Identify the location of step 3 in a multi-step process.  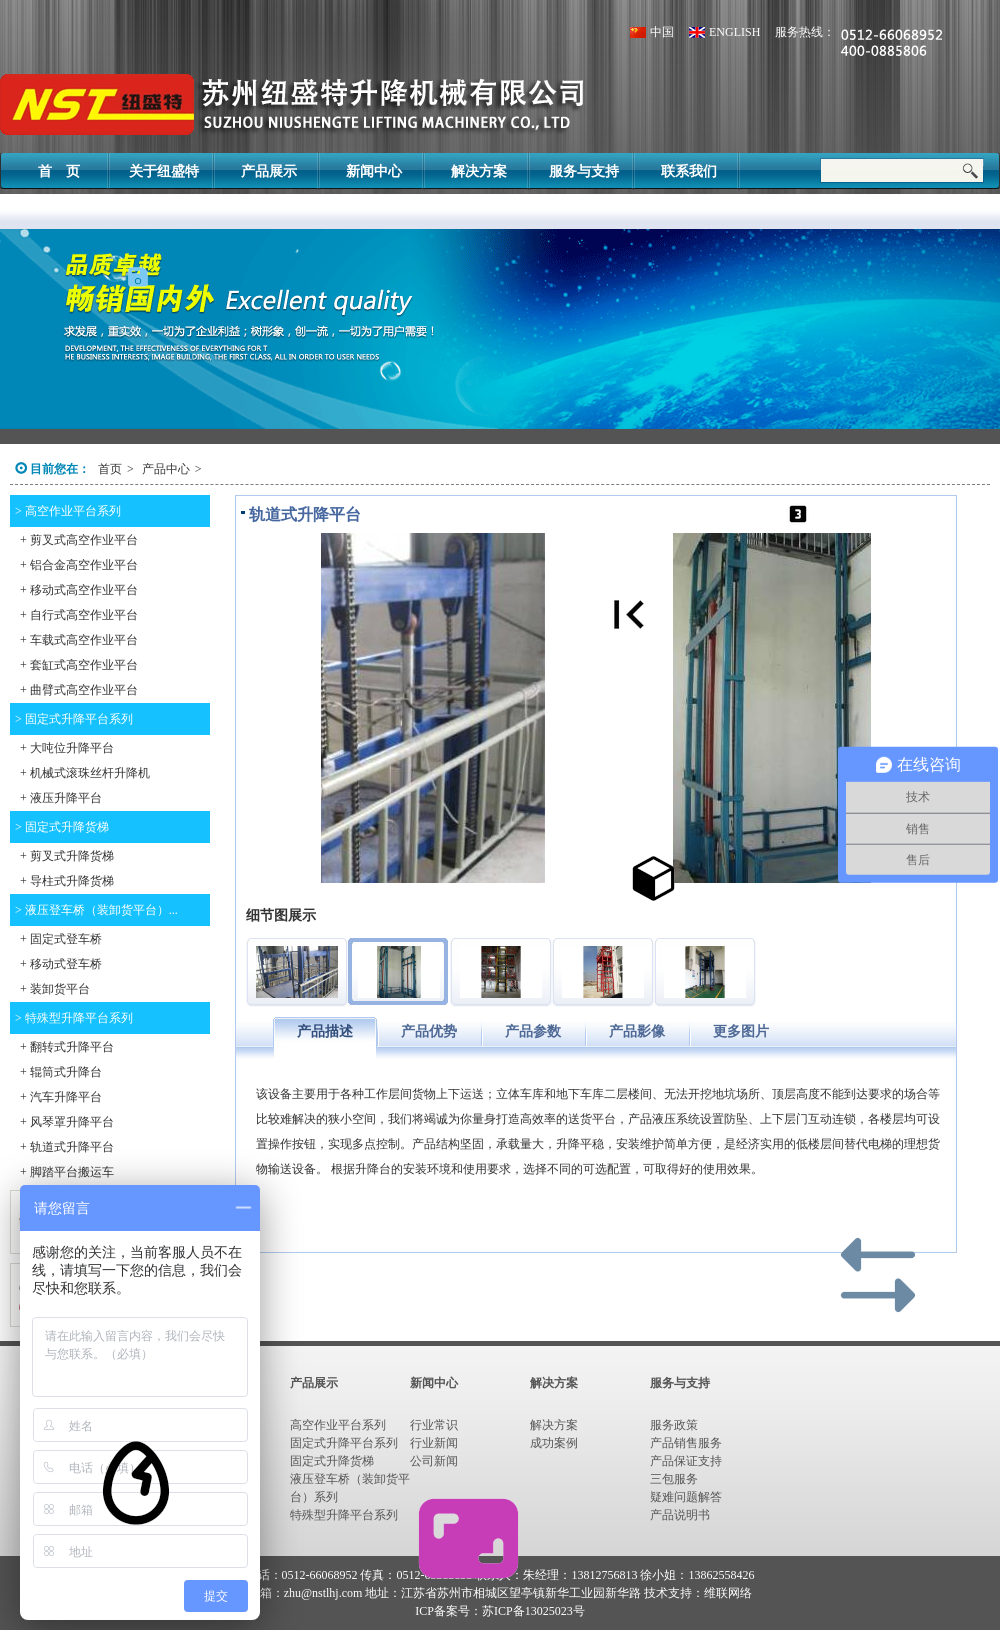
(798, 514).